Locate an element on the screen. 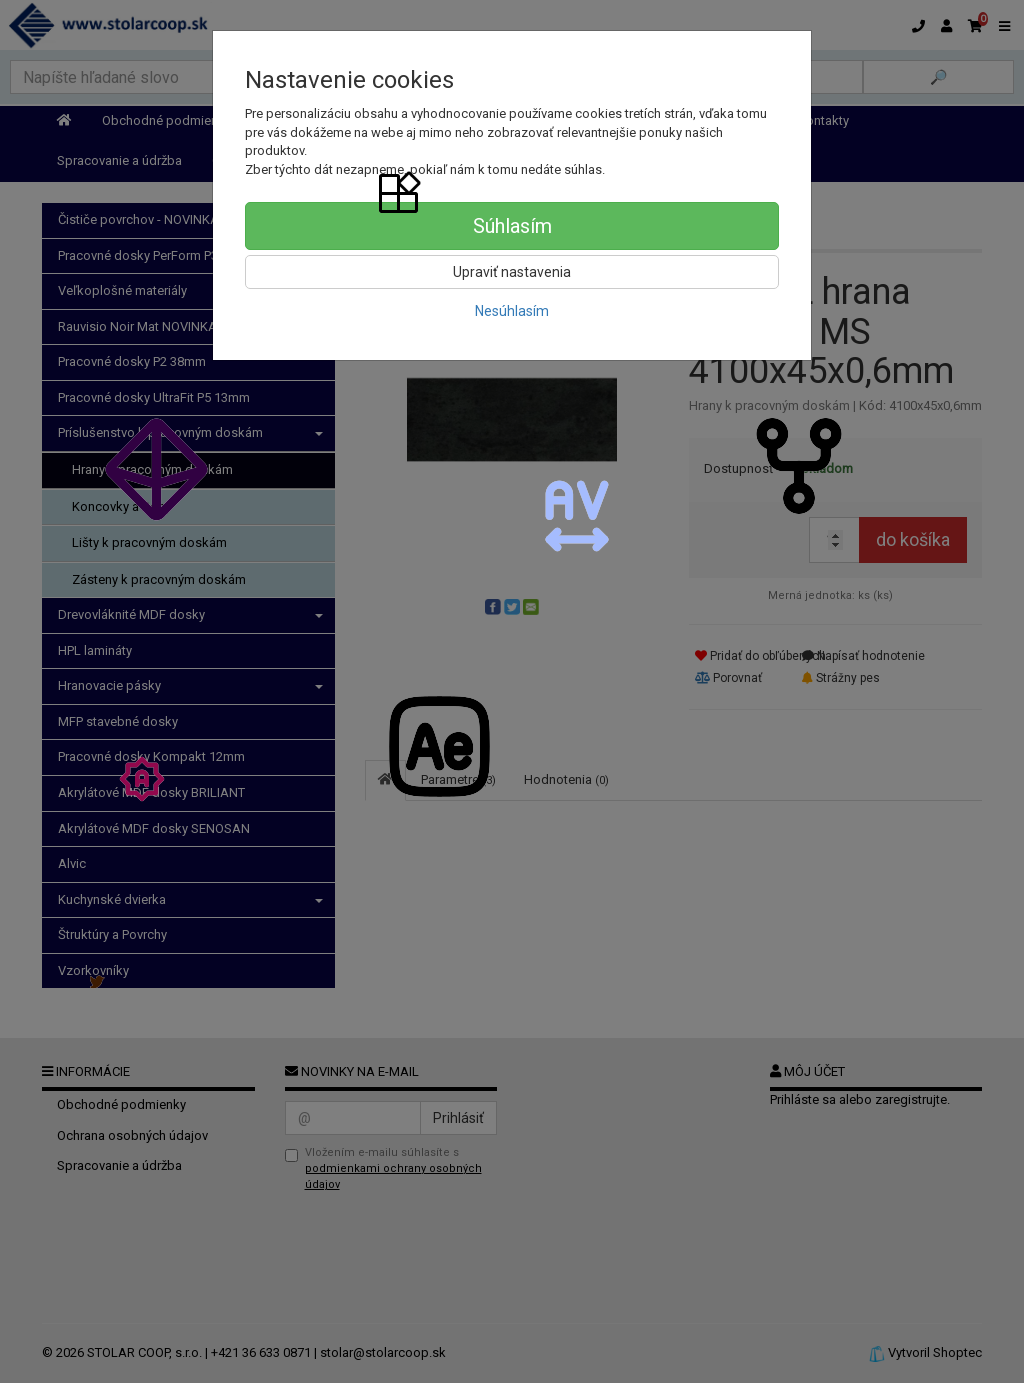 The height and width of the screenshot is (1383, 1024). open Adobe After Effects is located at coordinates (439, 746).